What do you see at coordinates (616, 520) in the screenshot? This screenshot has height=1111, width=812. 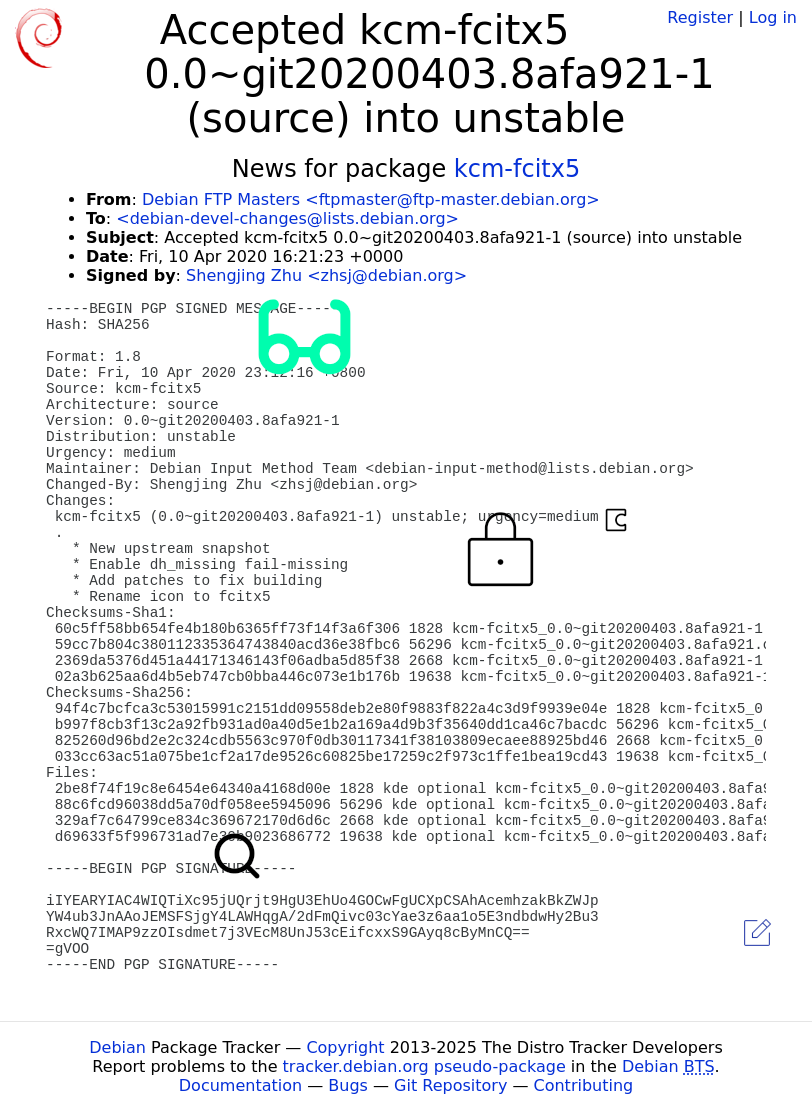 I see `open coda document` at bounding box center [616, 520].